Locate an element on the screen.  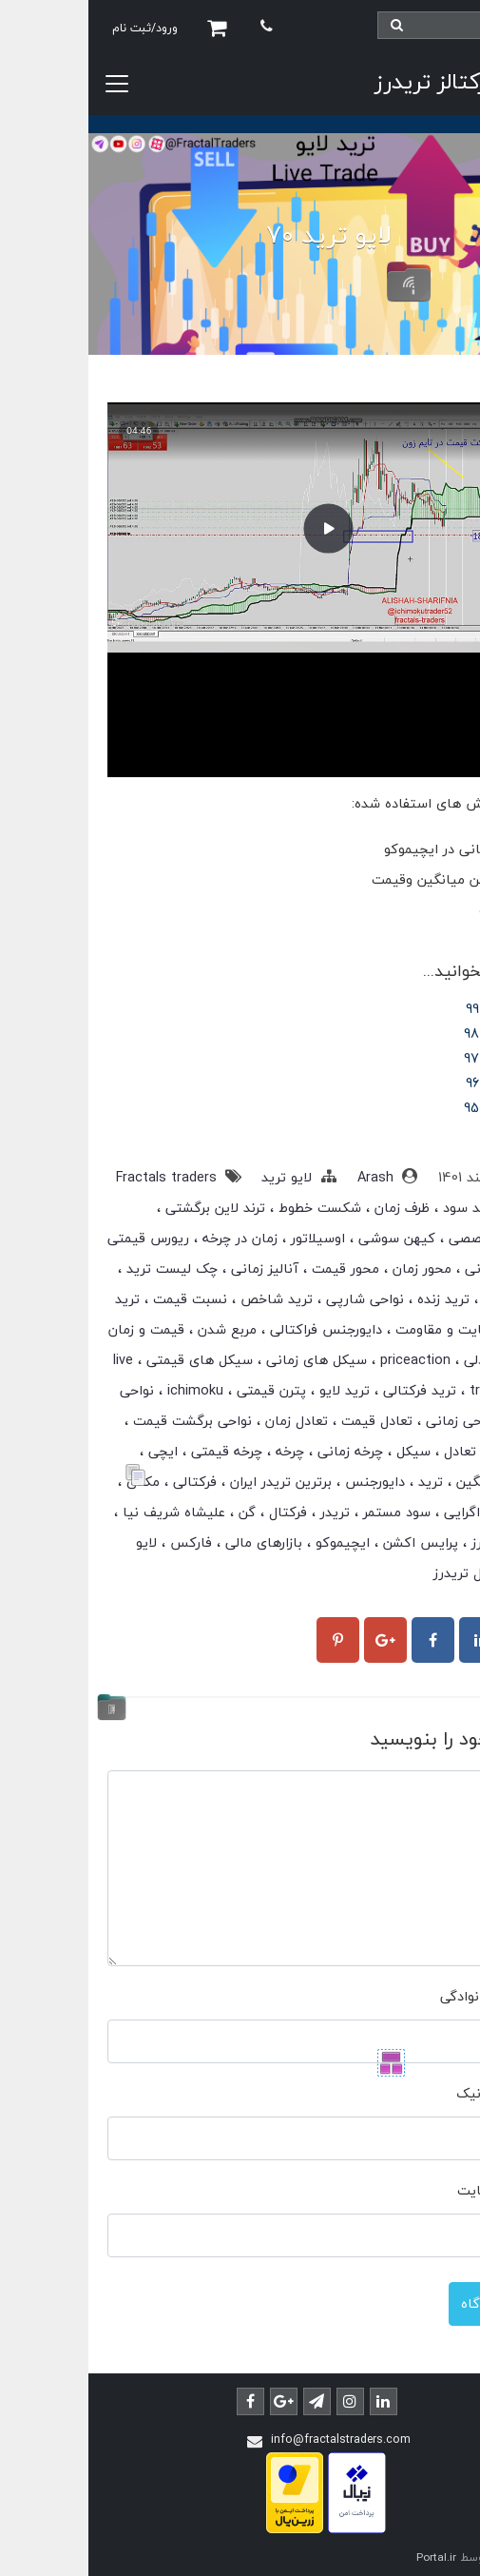
copy selected content to clipboard is located at coordinates (135, 1474).